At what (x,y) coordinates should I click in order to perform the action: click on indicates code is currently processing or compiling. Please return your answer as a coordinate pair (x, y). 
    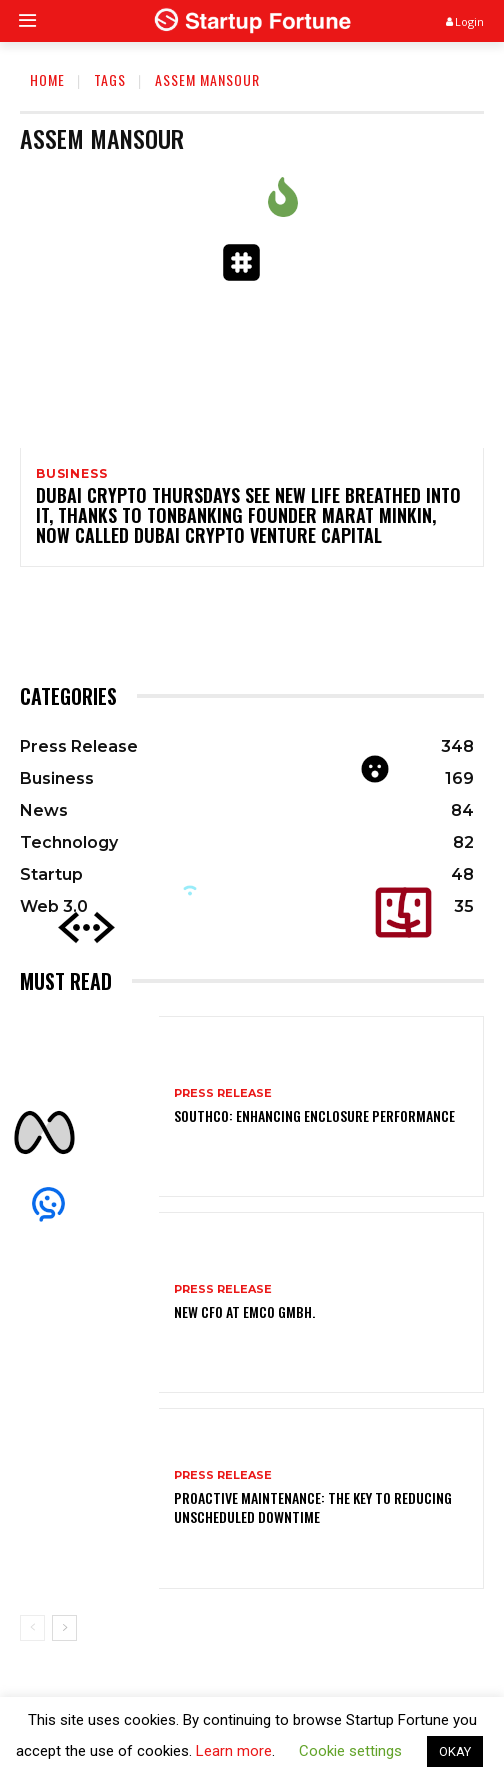
    Looking at the image, I should click on (86, 927).